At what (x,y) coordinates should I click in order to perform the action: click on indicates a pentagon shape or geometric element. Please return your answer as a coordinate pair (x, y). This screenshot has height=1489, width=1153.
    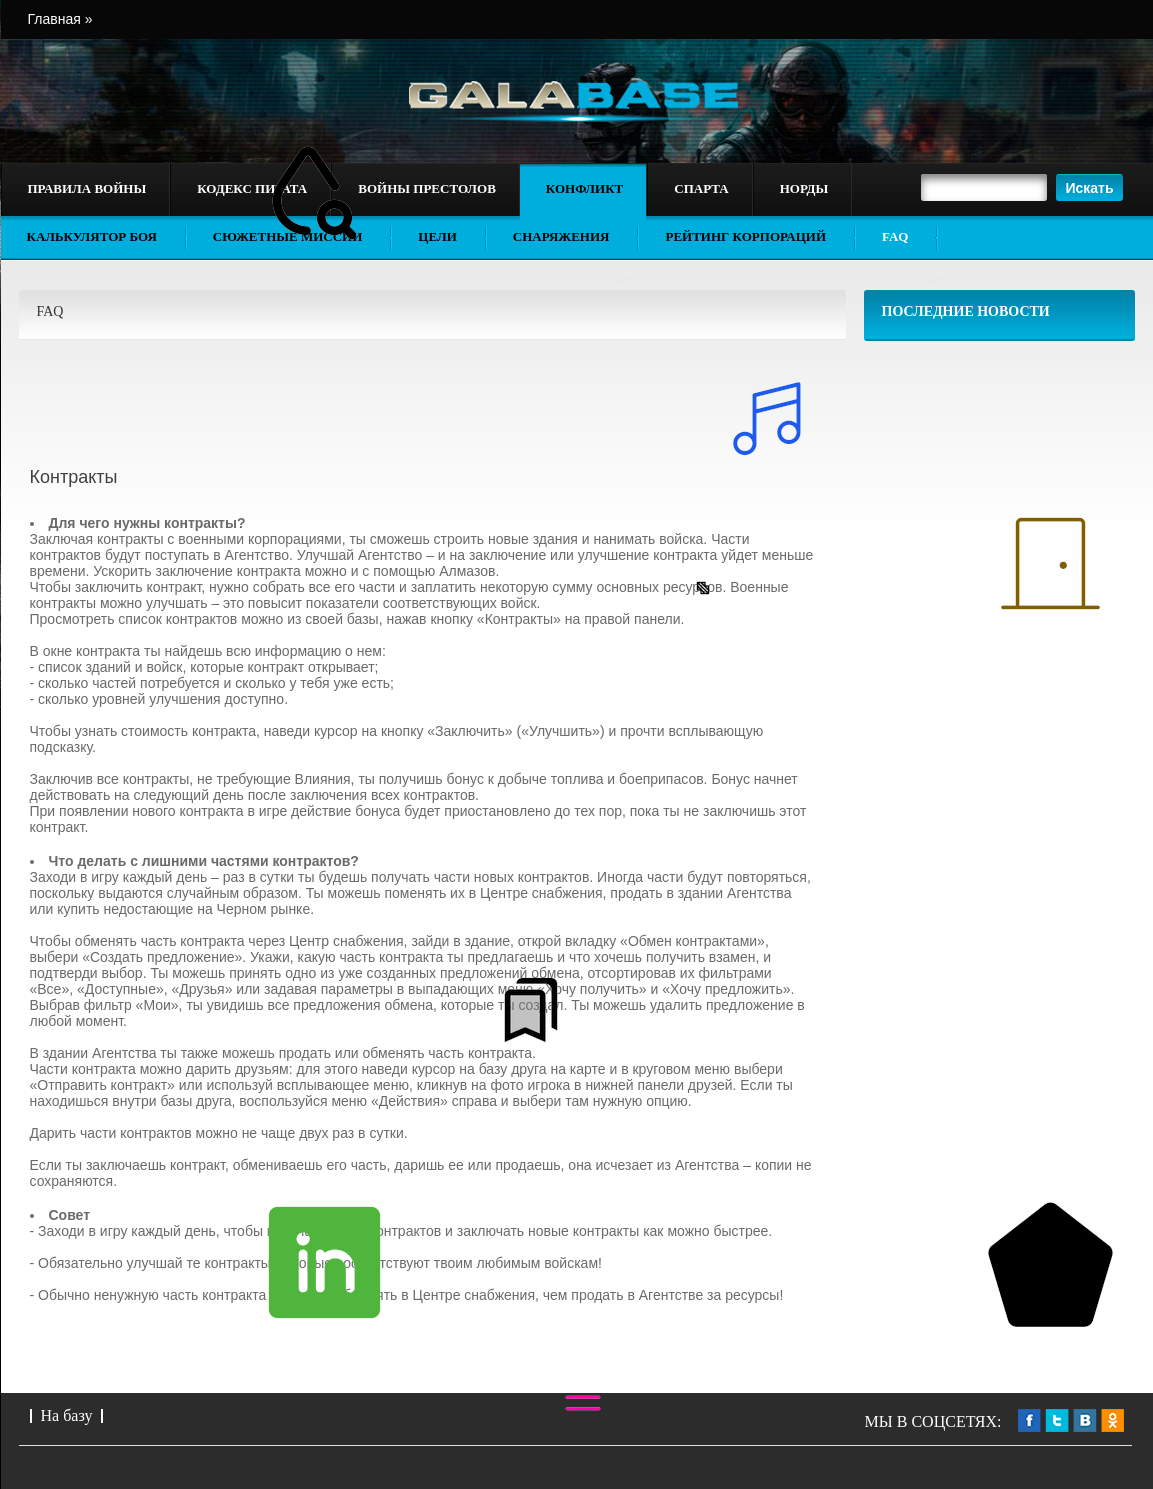
    Looking at the image, I should click on (1050, 1269).